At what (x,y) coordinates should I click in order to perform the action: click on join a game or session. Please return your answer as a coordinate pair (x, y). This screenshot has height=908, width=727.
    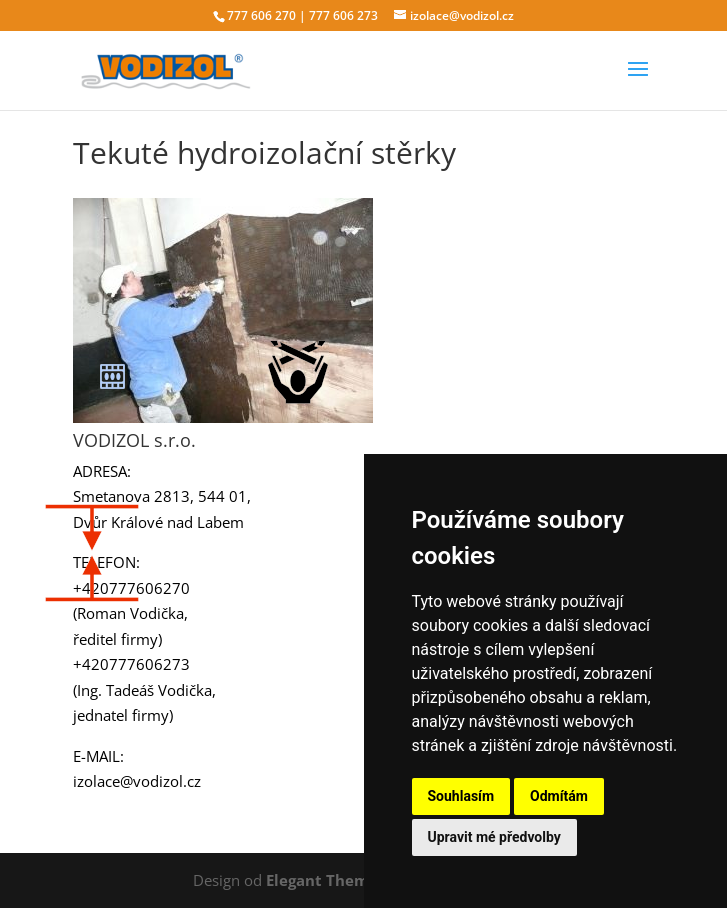
    Looking at the image, I should click on (92, 553).